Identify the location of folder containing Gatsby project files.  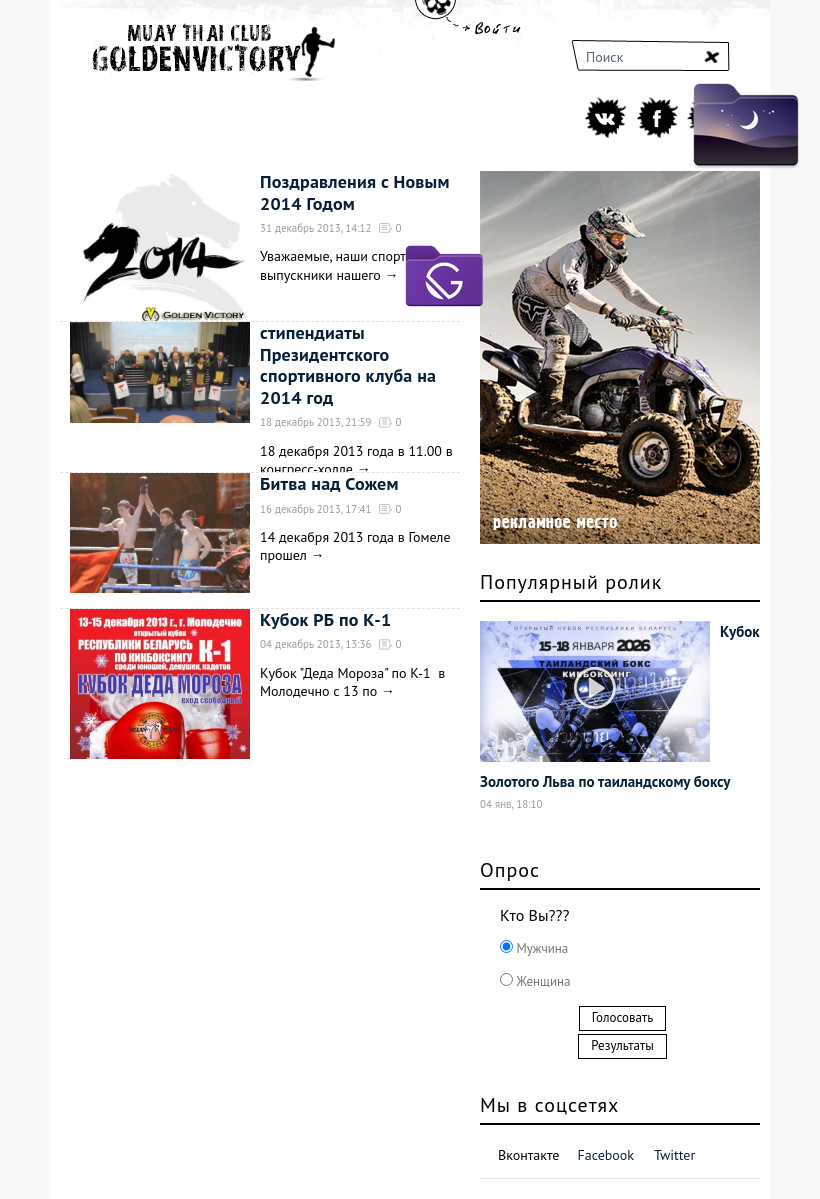
(444, 278).